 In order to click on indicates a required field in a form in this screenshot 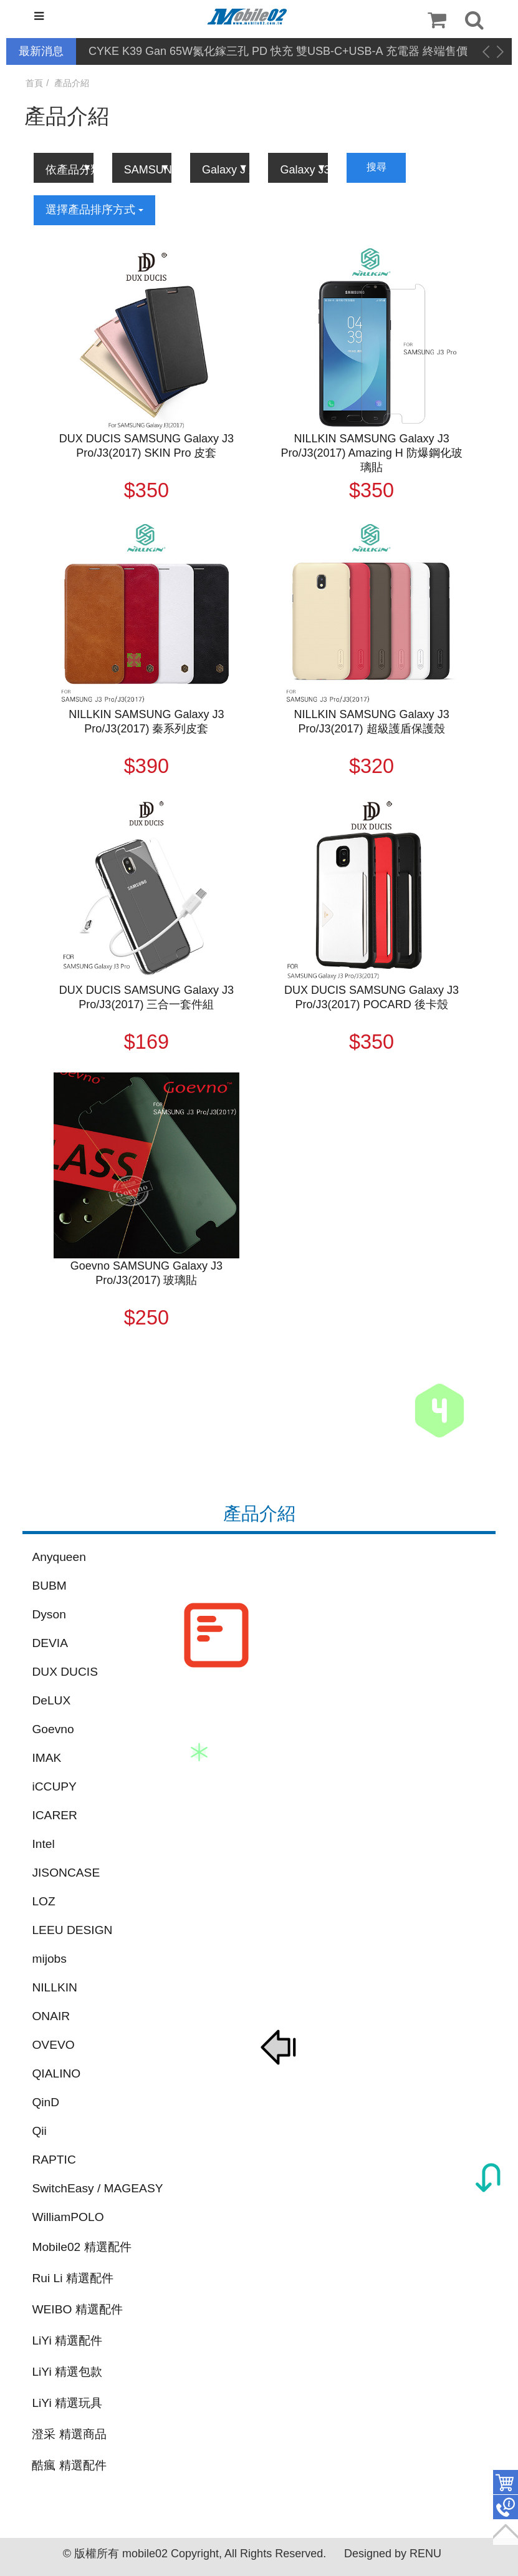, I will do `click(199, 1752)`.